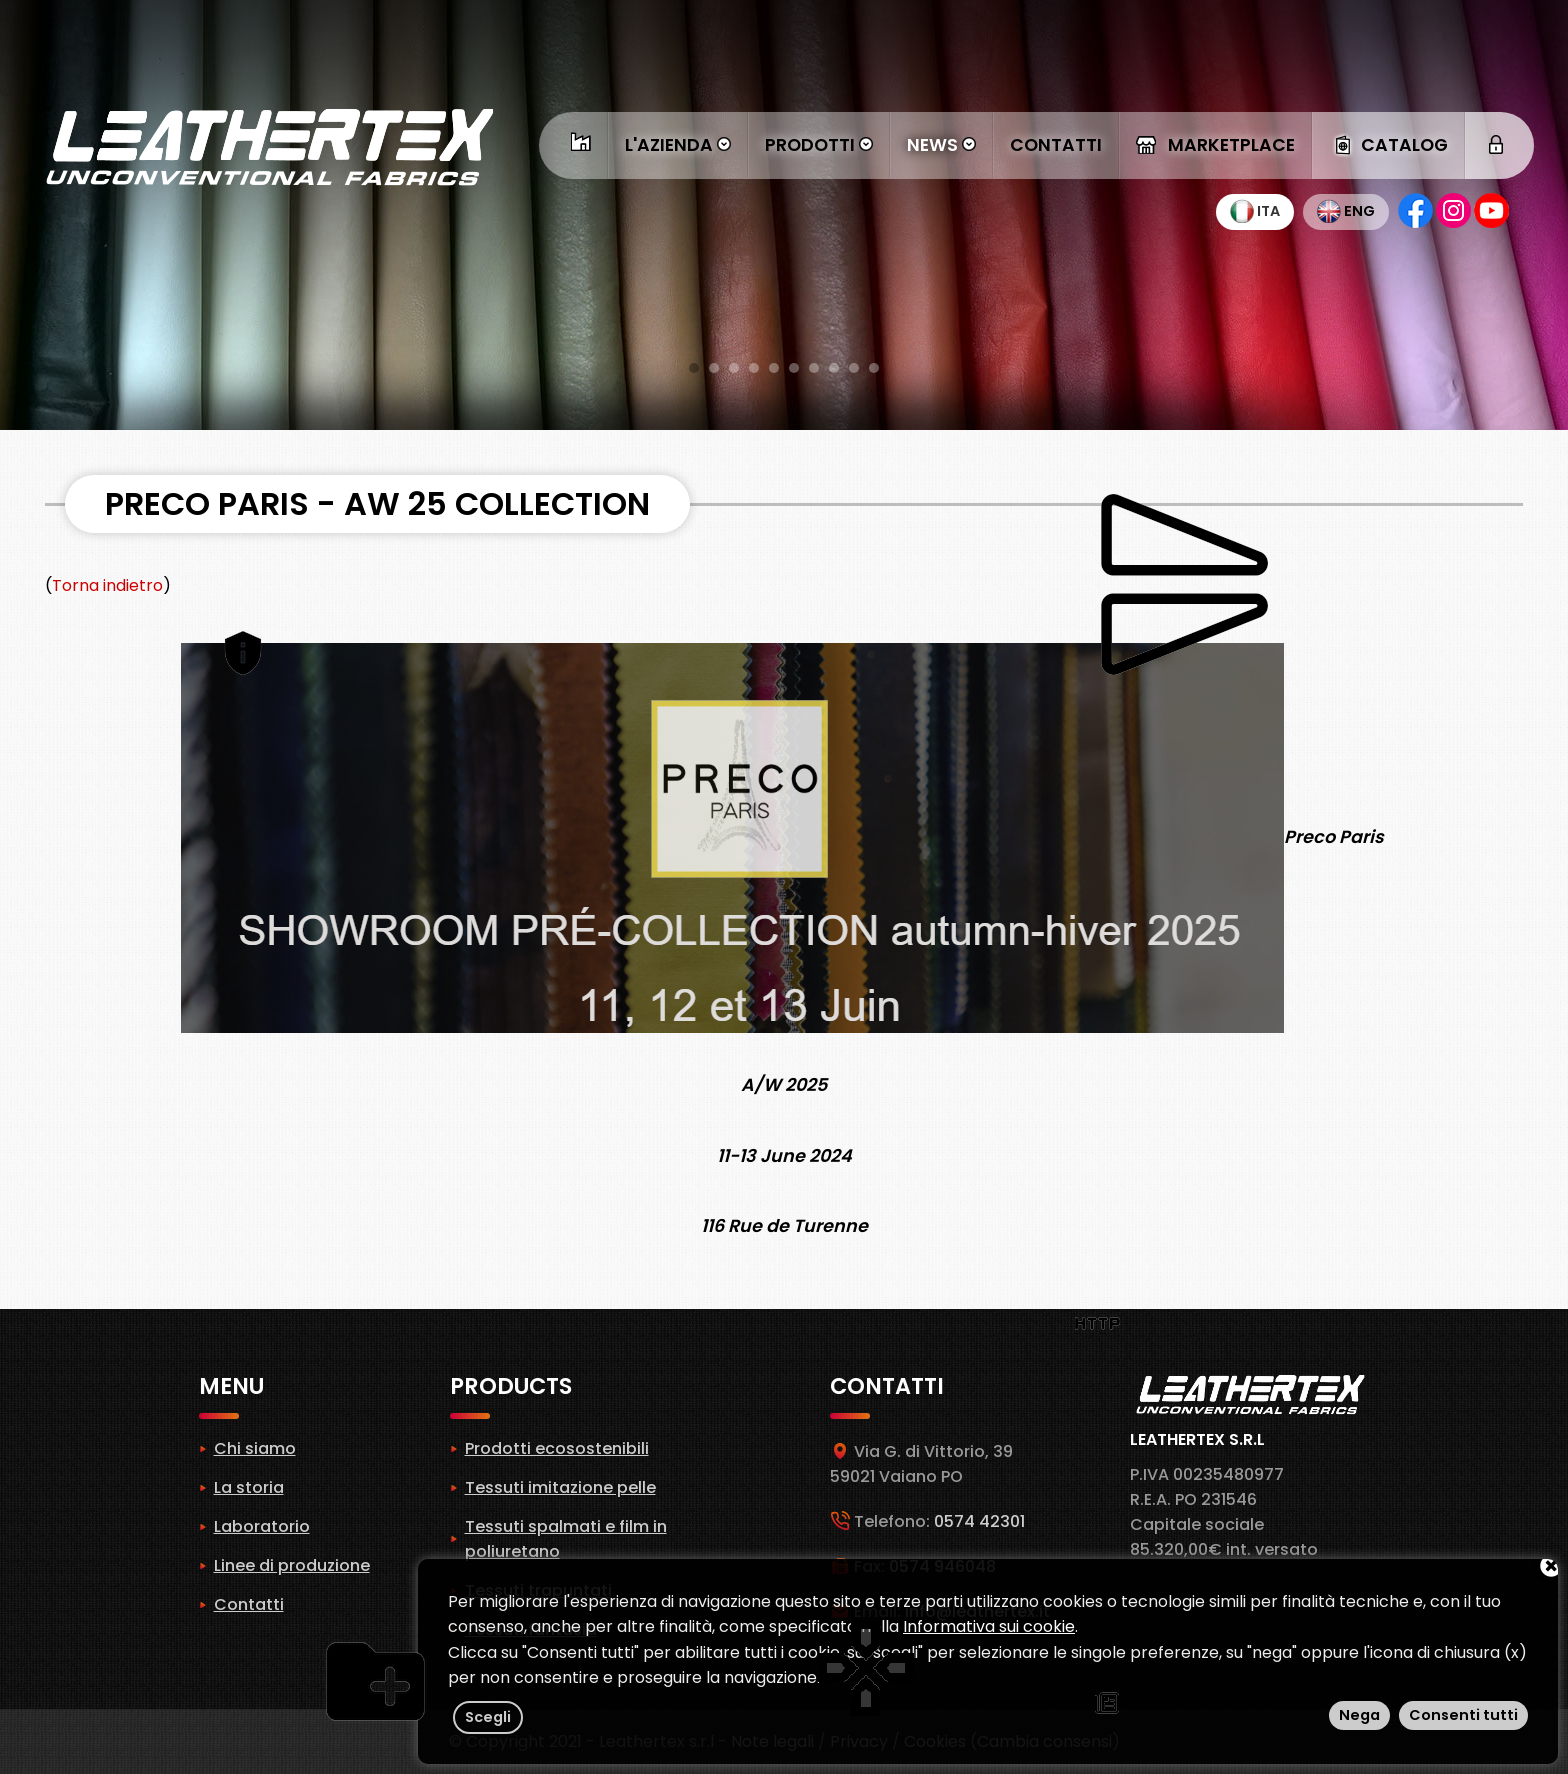 Image resolution: width=1568 pixels, height=1774 pixels. What do you see at coordinates (1177, 584) in the screenshot?
I see `flip image vertically` at bounding box center [1177, 584].